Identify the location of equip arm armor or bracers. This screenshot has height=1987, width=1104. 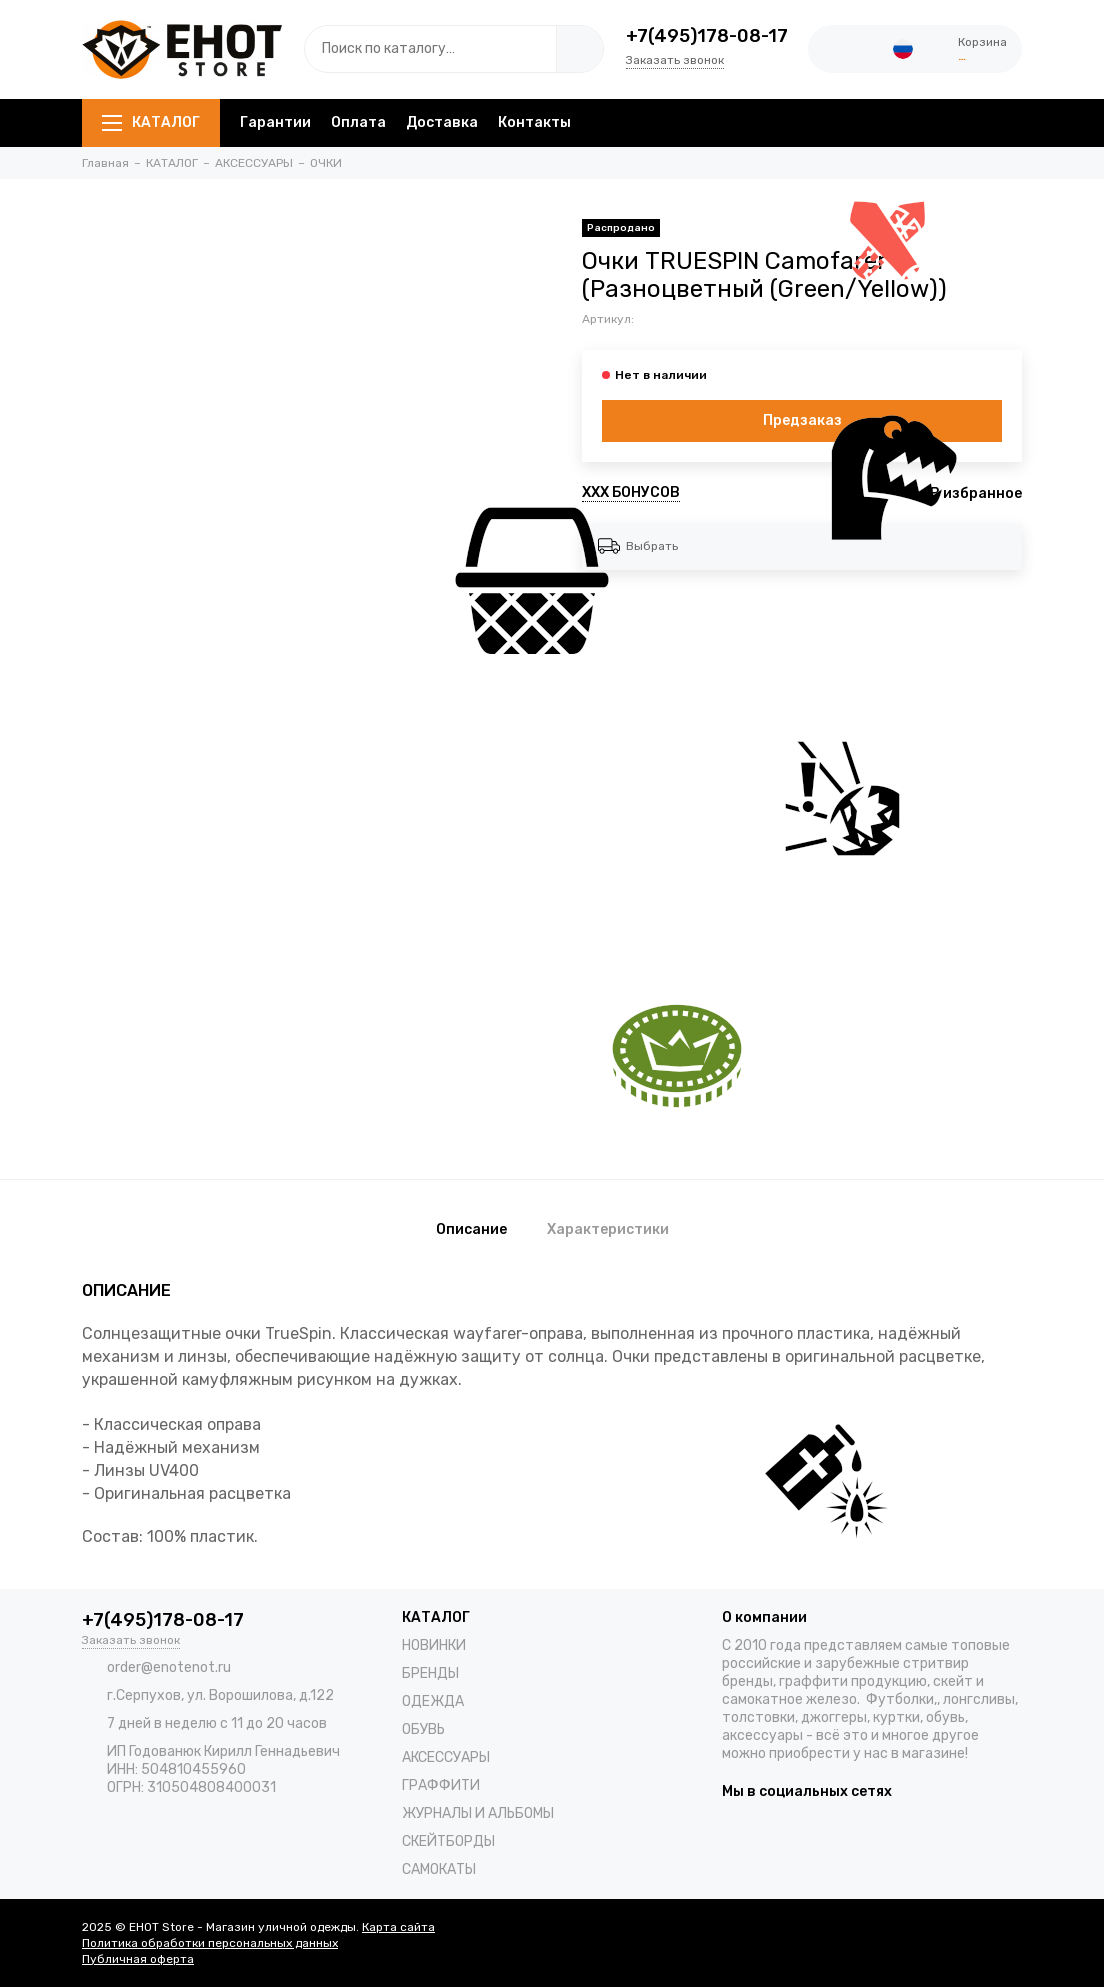
(887, 240).